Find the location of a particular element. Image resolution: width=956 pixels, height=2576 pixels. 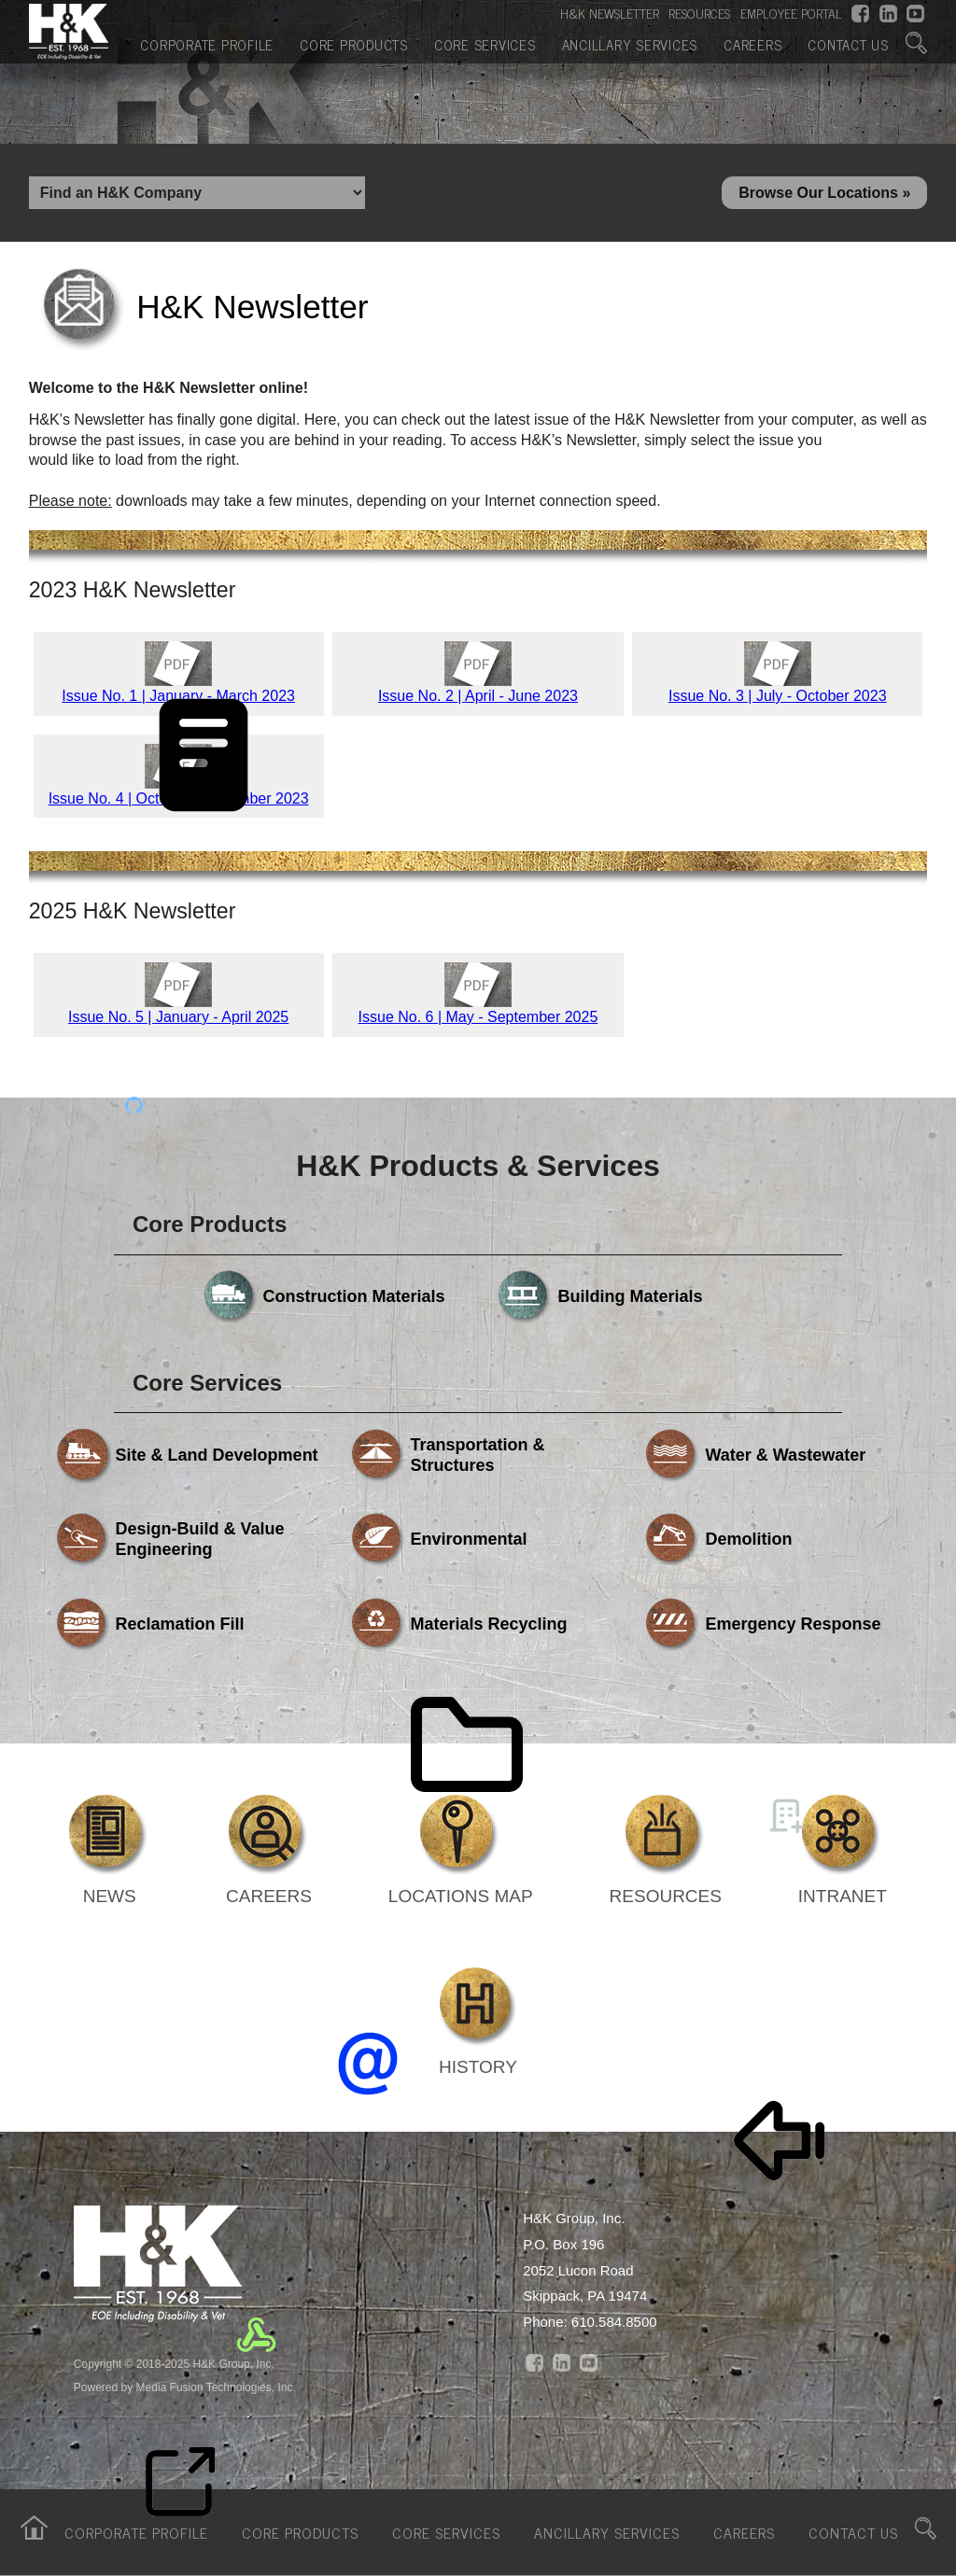

open file folder is located at coordinates (467, 1744).